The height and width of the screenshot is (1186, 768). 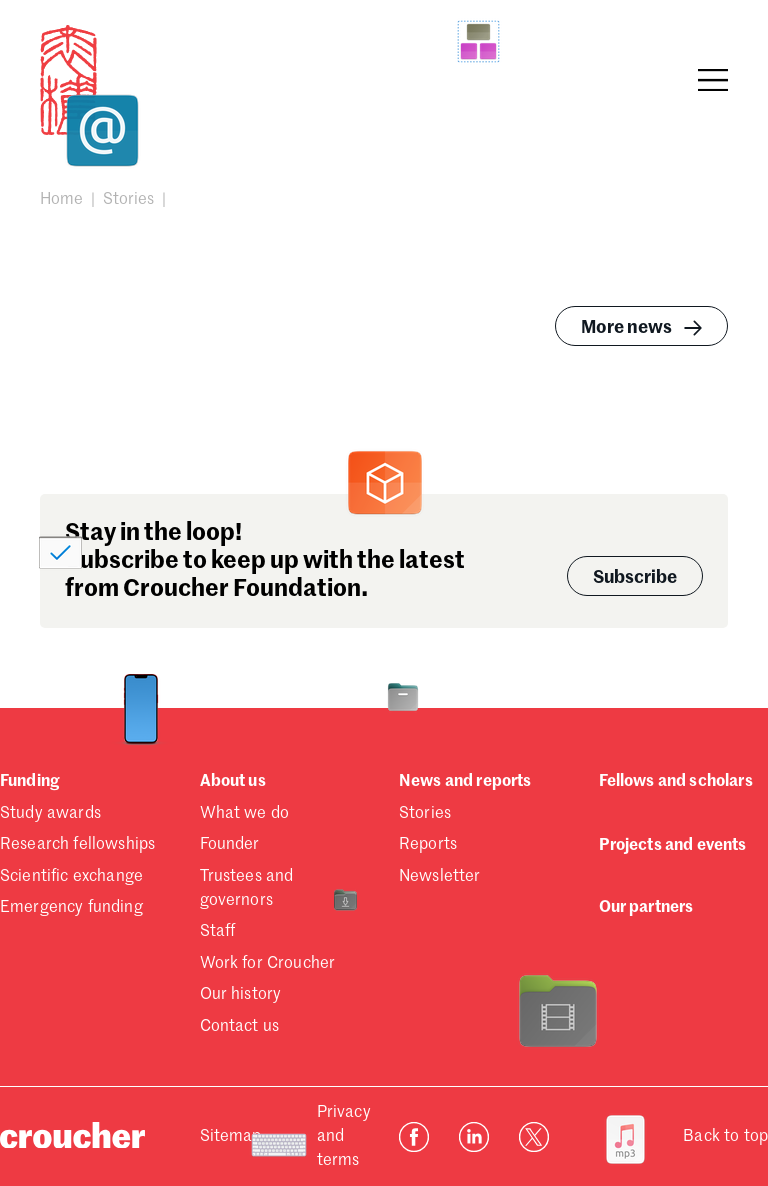 I want to click on open your videos folder, so click(x=558, y=1011).